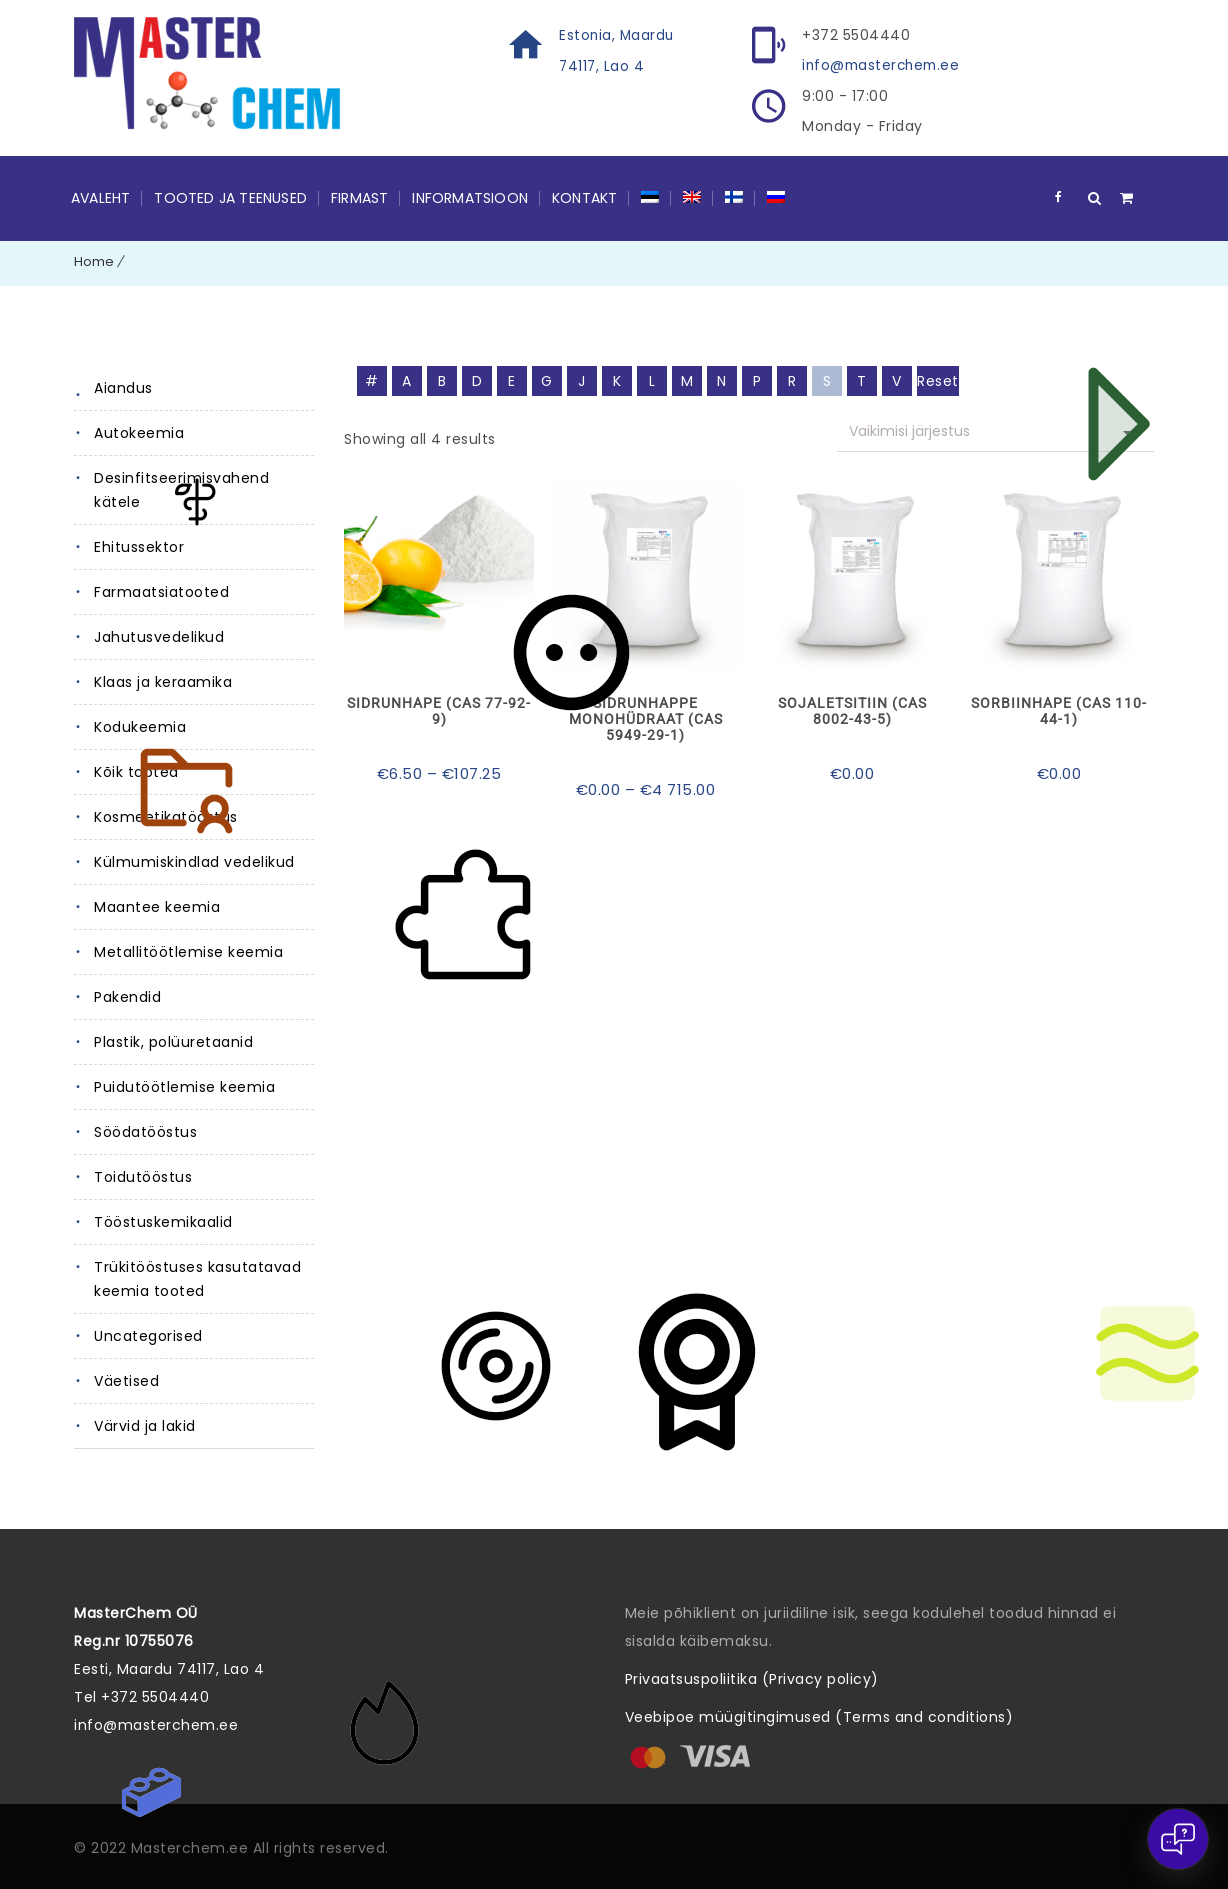 The width and height of the screenshot is (1228, 1889). Describe the element at coordinates (571, 652) in the screenshot. I see `open more options menu` at that location.